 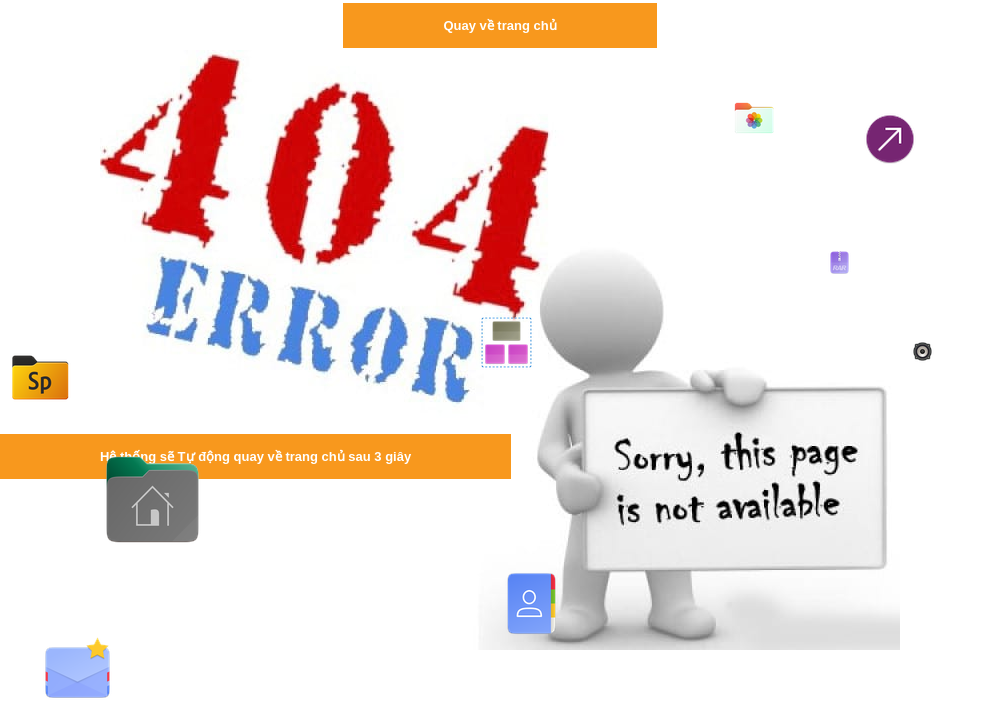 What do you see at coordinates (77, 672) in the screenshot?
I see `mark email as unread` at bounding box center [77, 672].